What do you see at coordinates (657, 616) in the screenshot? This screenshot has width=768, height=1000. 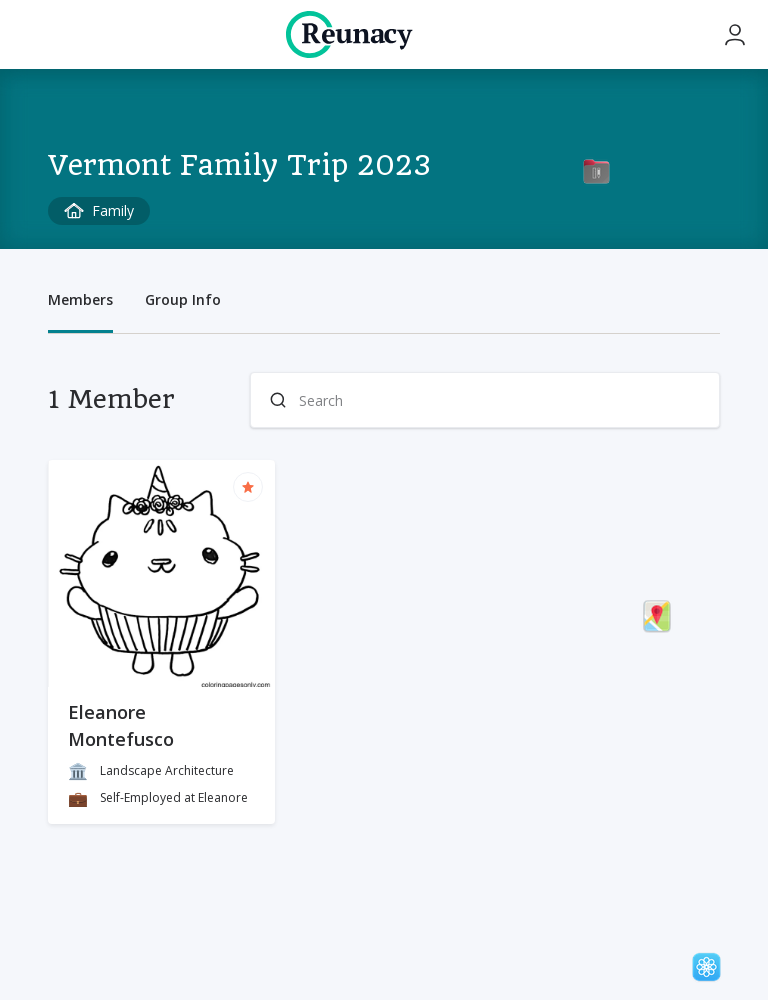 I see `open a GPX route or waypoint file` at bounding box center [657, 616].